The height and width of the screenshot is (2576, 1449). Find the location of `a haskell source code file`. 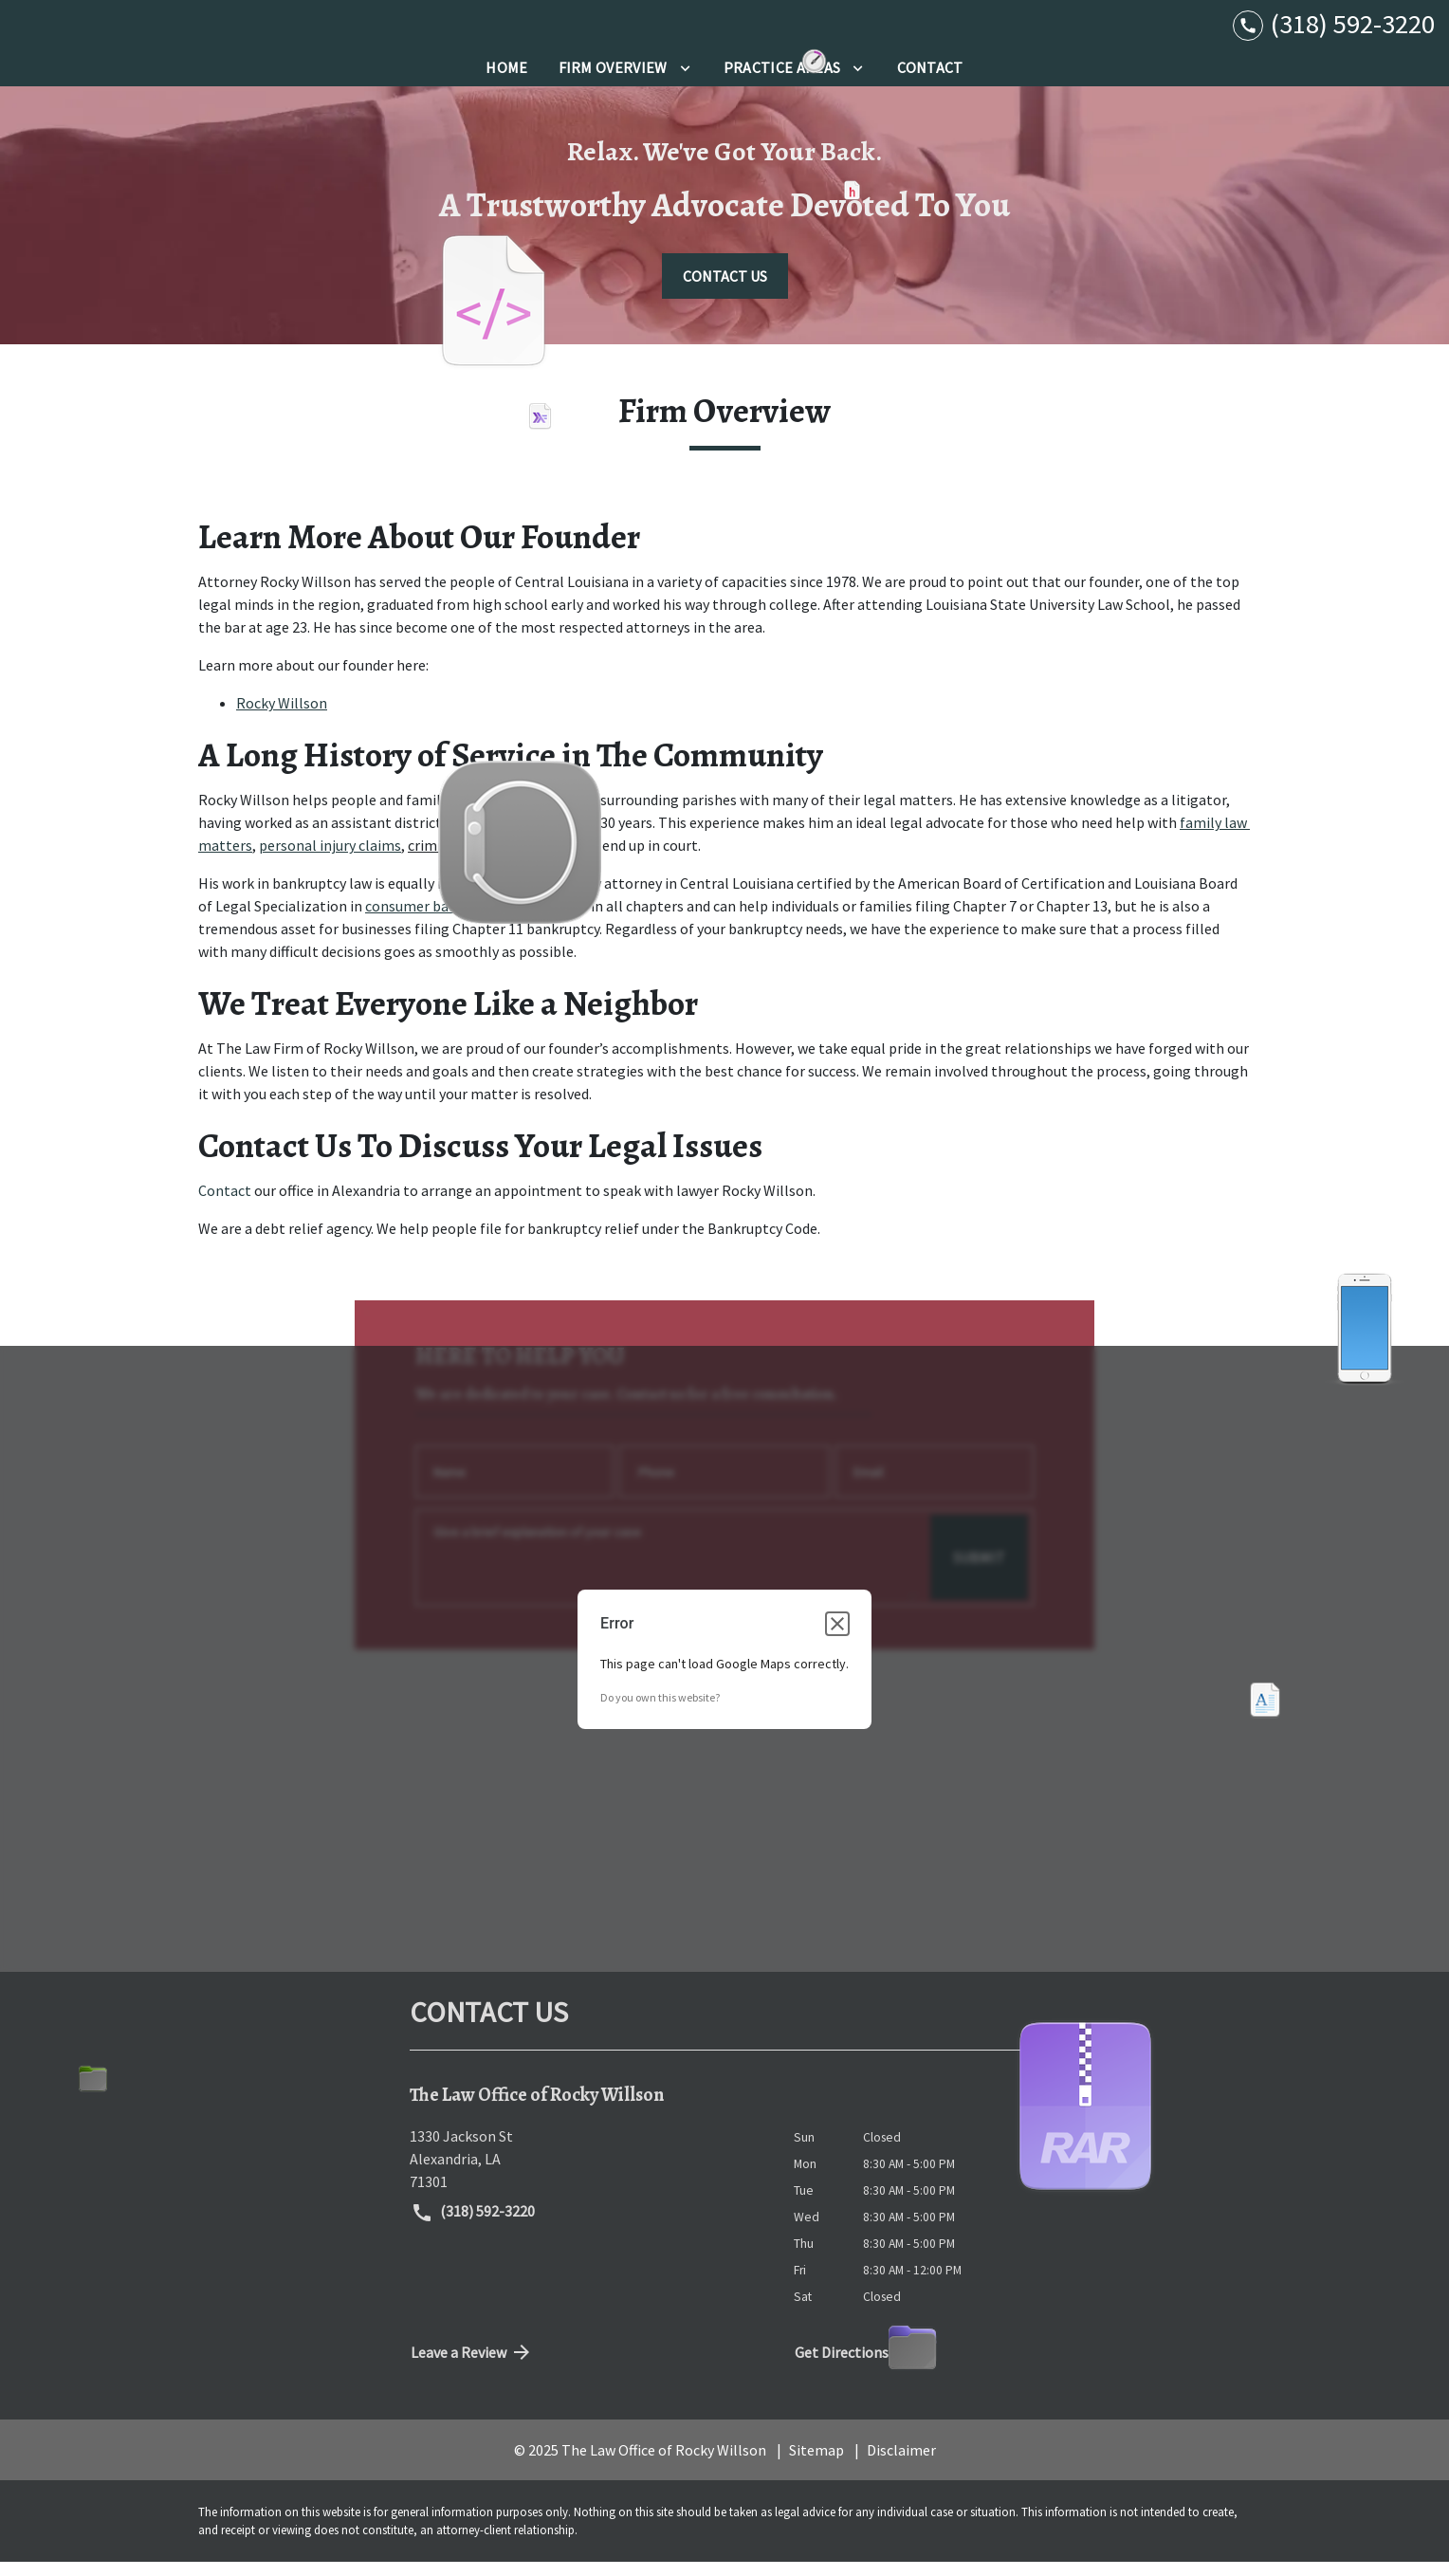

a haskell source code file is located at coordinates (540, 415).